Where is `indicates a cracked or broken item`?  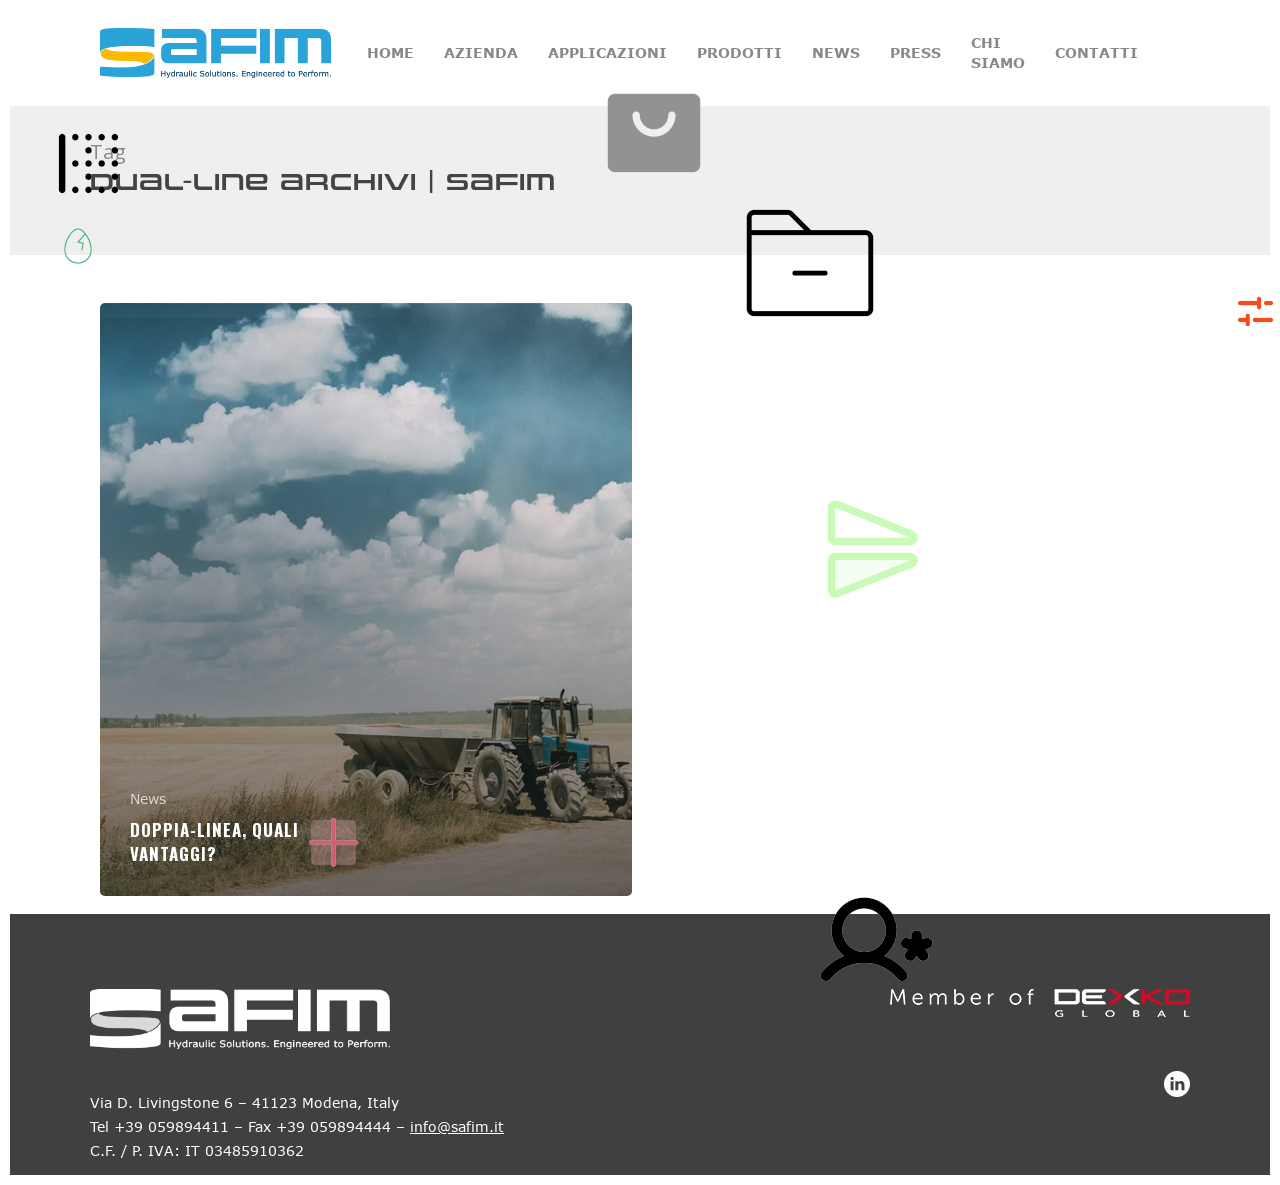
indicates a cracked or broken item is located at coordinates (78, 246).